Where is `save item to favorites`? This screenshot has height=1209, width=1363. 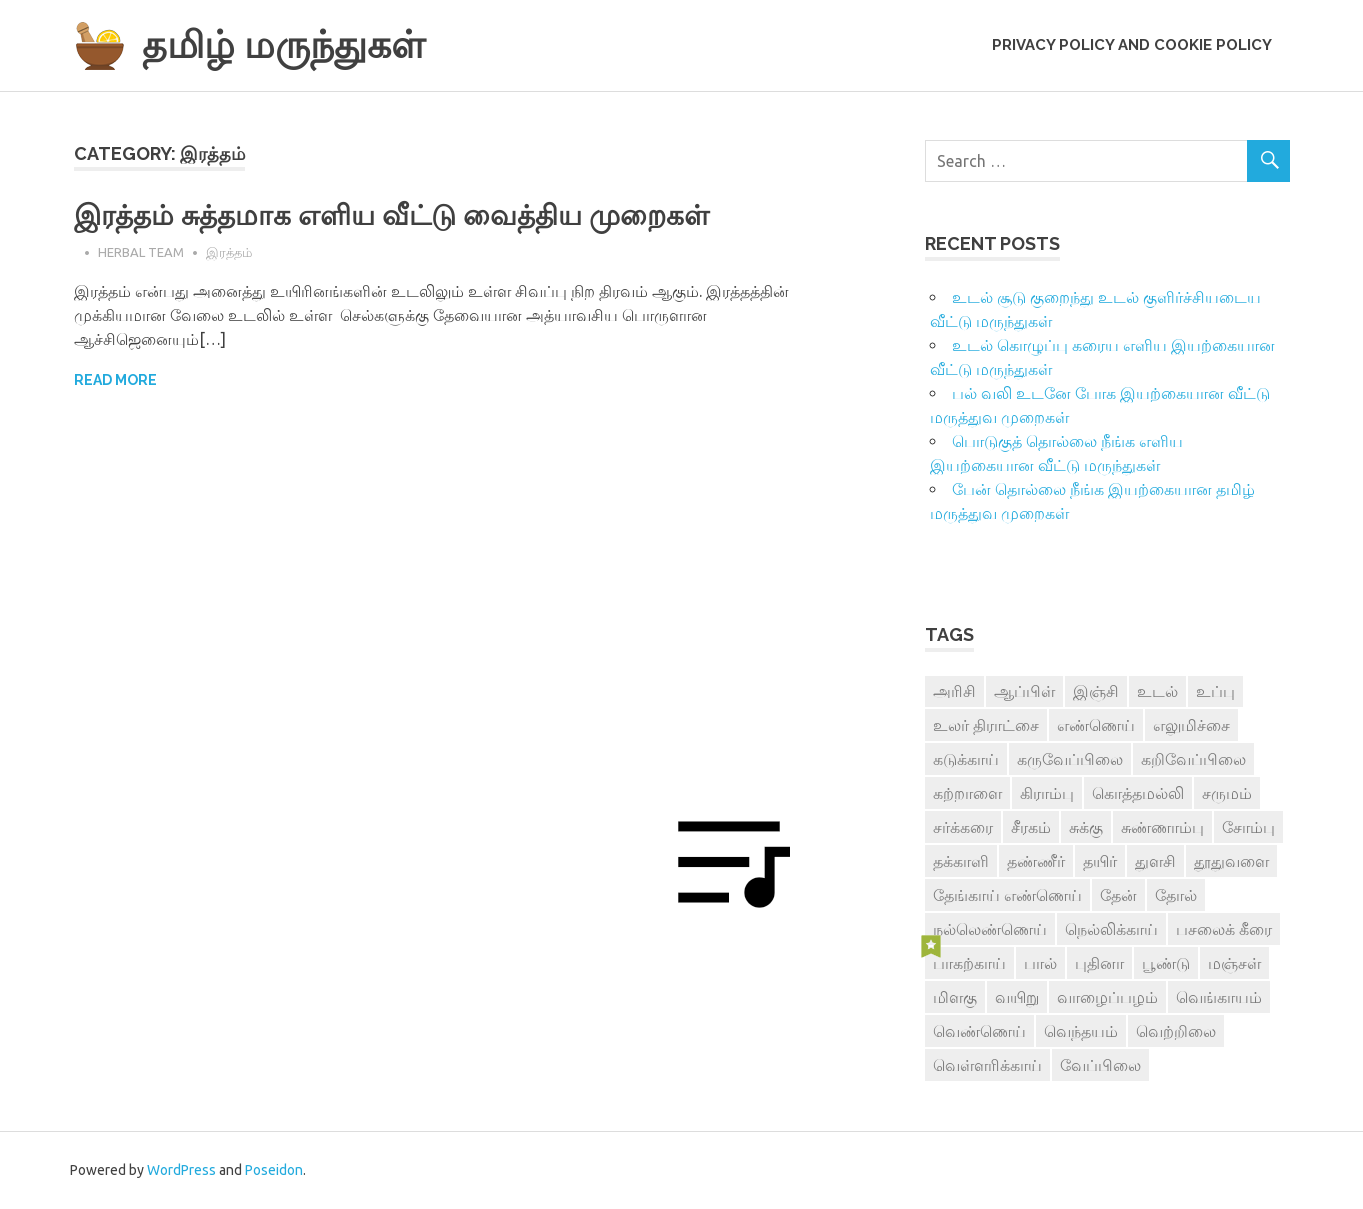
save item to favorites is located at coordinates (931, 946).